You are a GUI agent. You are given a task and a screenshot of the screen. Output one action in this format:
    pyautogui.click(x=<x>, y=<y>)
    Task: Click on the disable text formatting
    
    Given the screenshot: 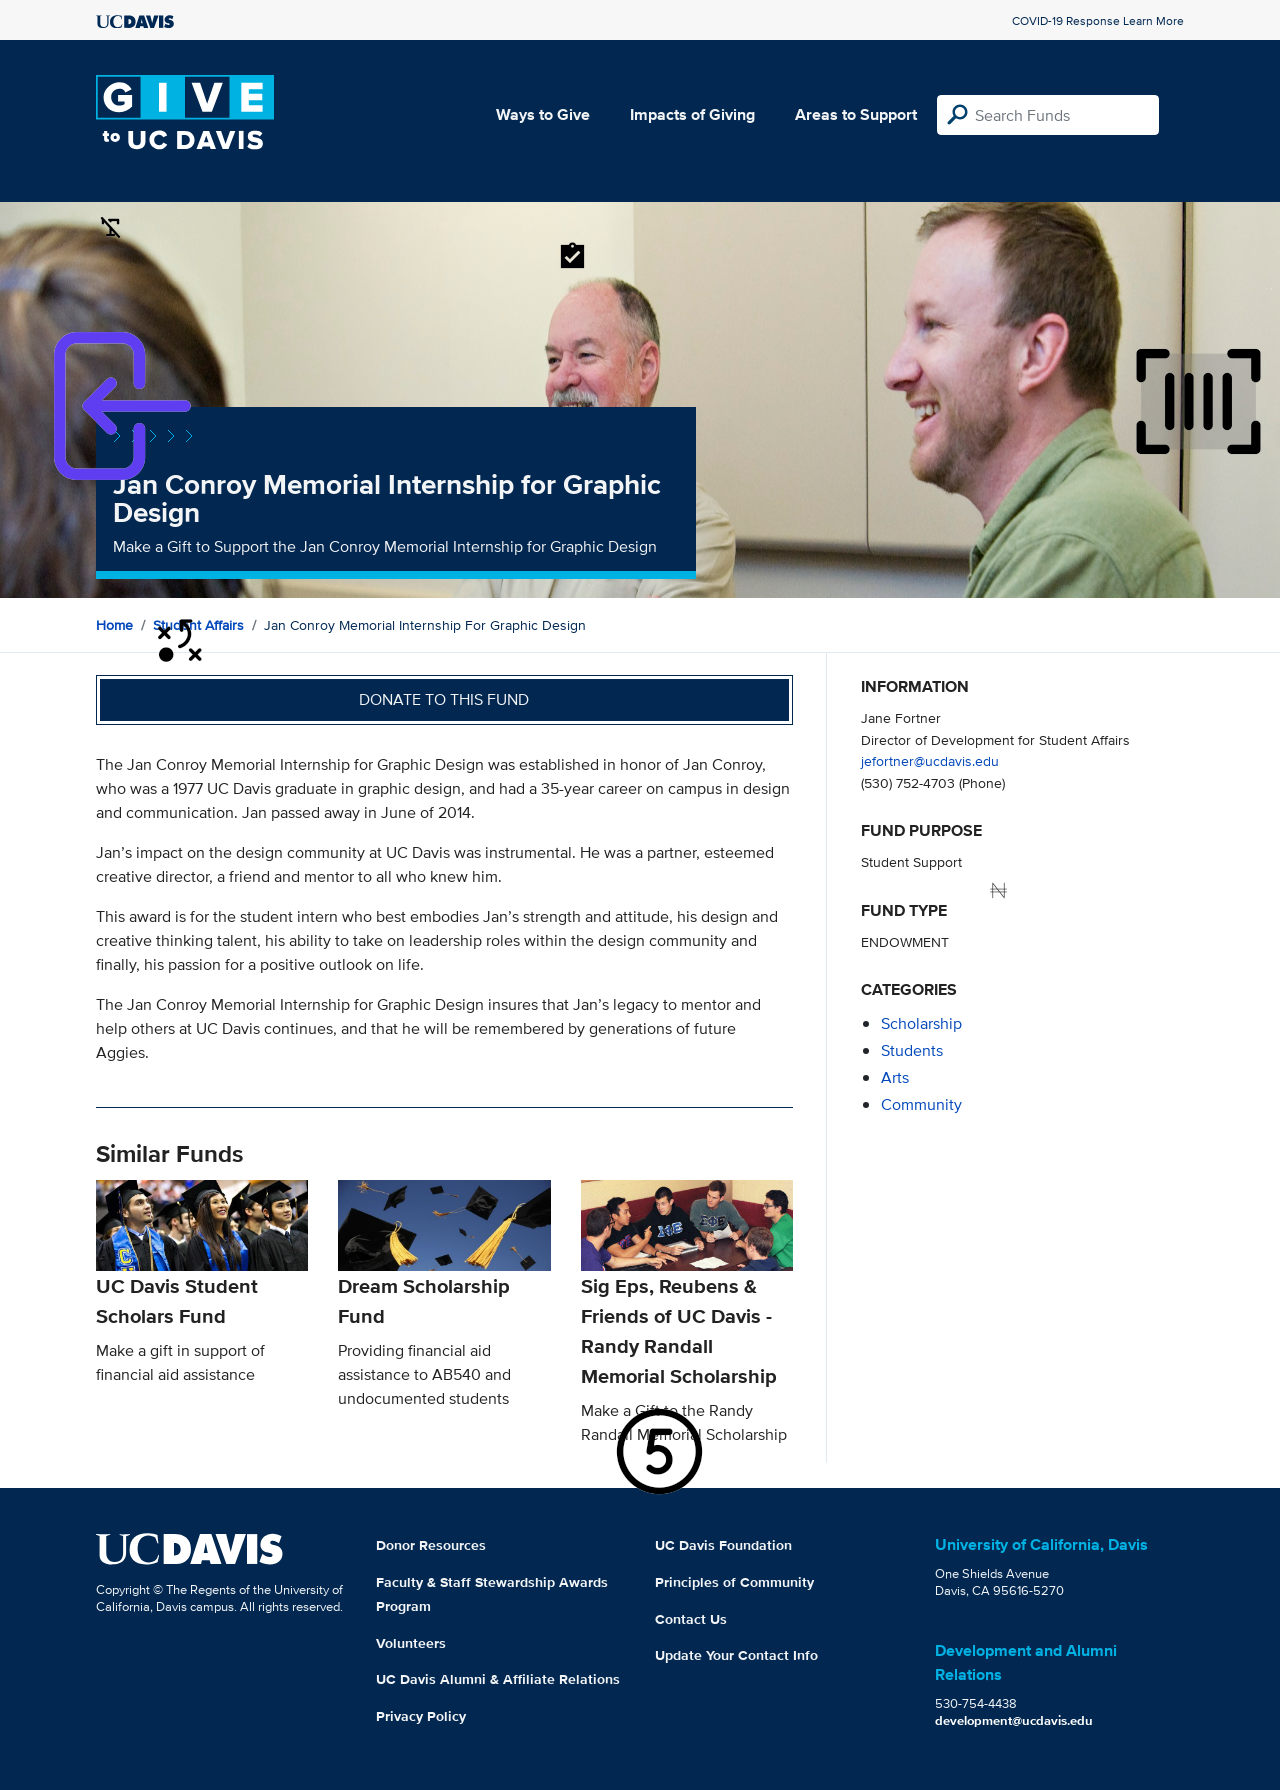 What is the action you would take?
    pyautogui.click(x=110, y=227)
    